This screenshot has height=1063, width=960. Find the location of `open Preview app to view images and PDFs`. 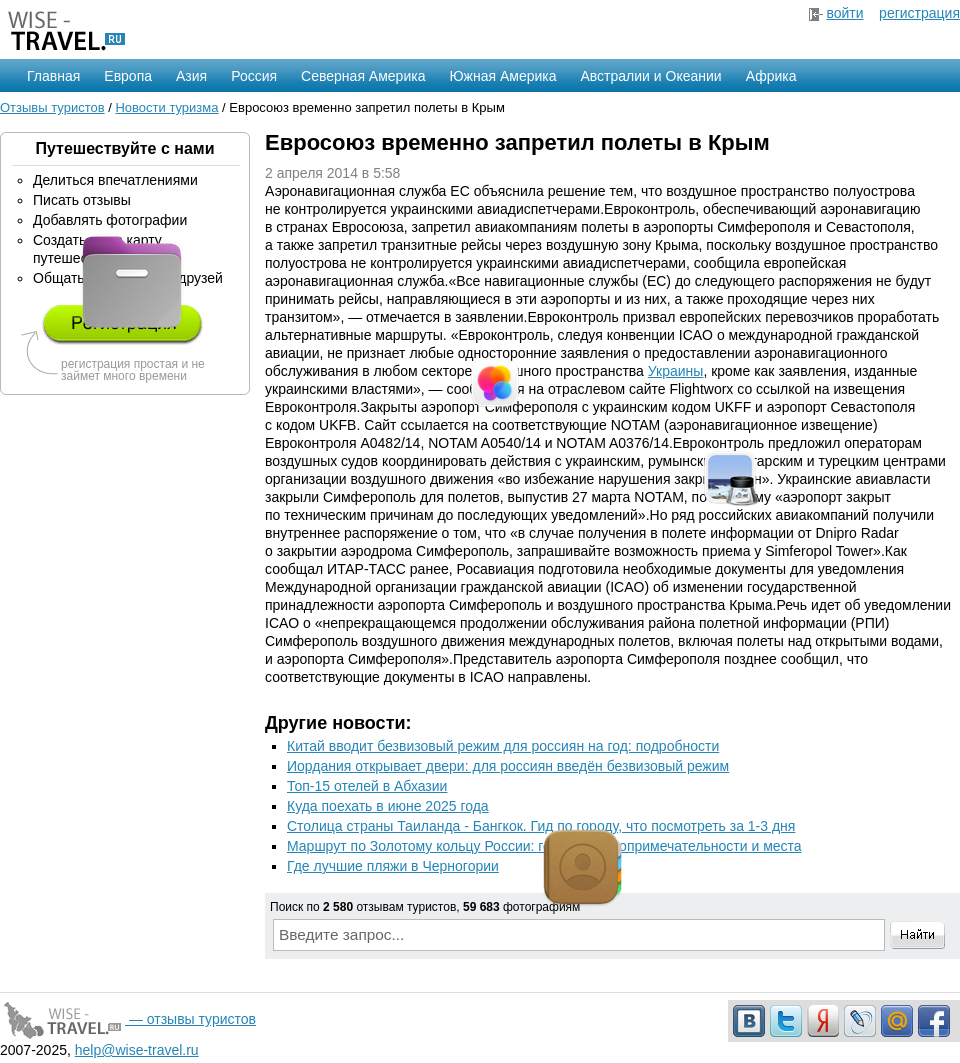

open Preview app to view images and PDFs is located at coordinates (730, 477).